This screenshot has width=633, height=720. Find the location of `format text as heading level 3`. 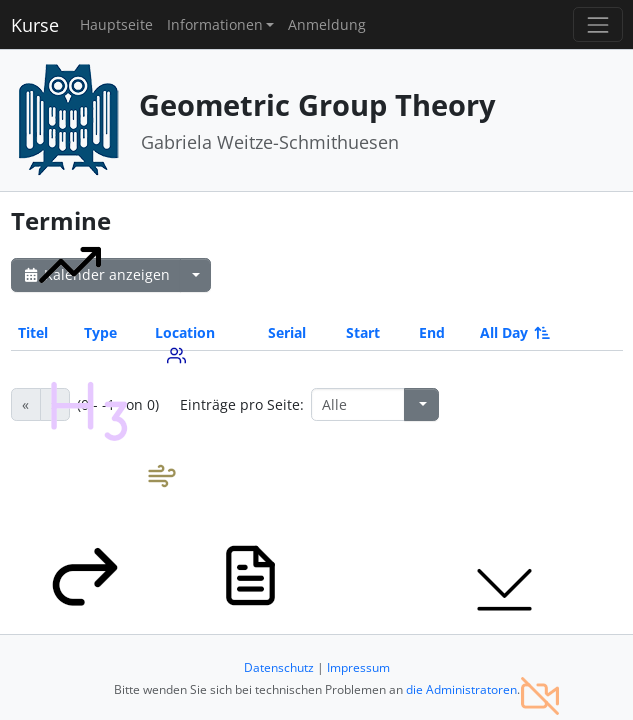

format text as heading level 3 is located at coordinates (85, 410).